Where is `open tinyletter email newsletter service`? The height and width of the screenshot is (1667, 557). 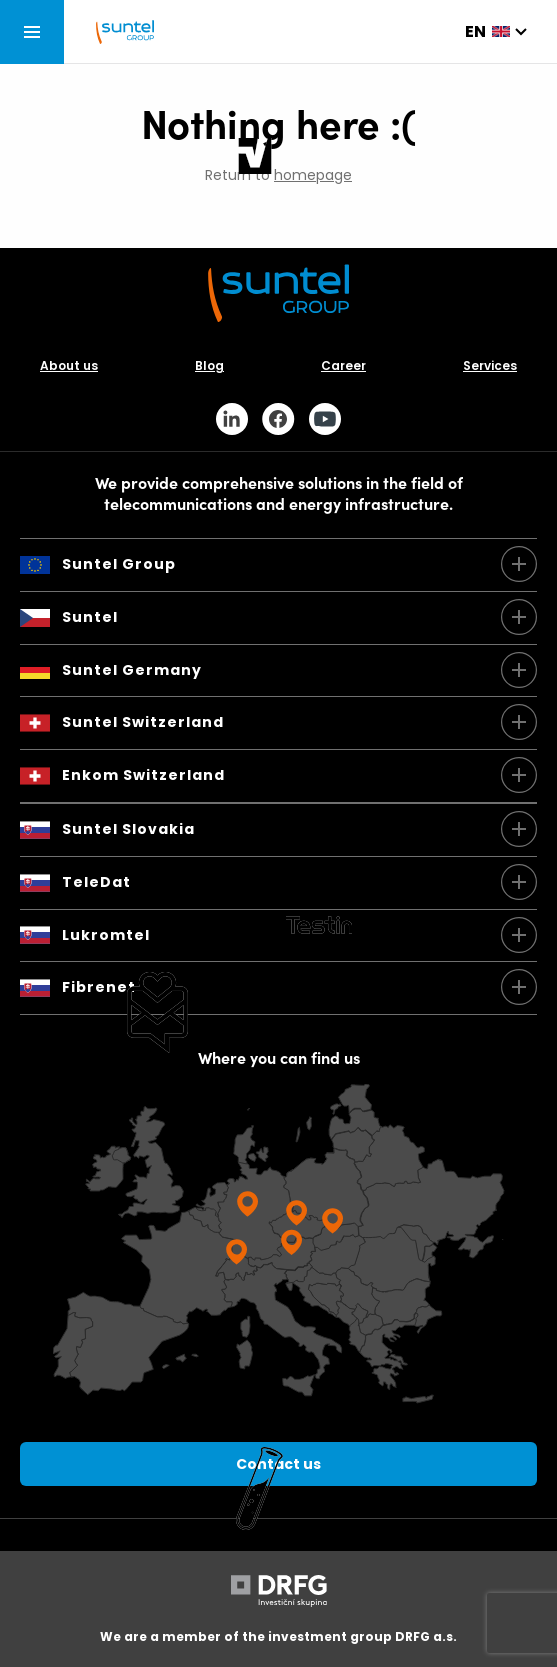
open tinyletter email newsletter service is located at coordinates (157, 1012).